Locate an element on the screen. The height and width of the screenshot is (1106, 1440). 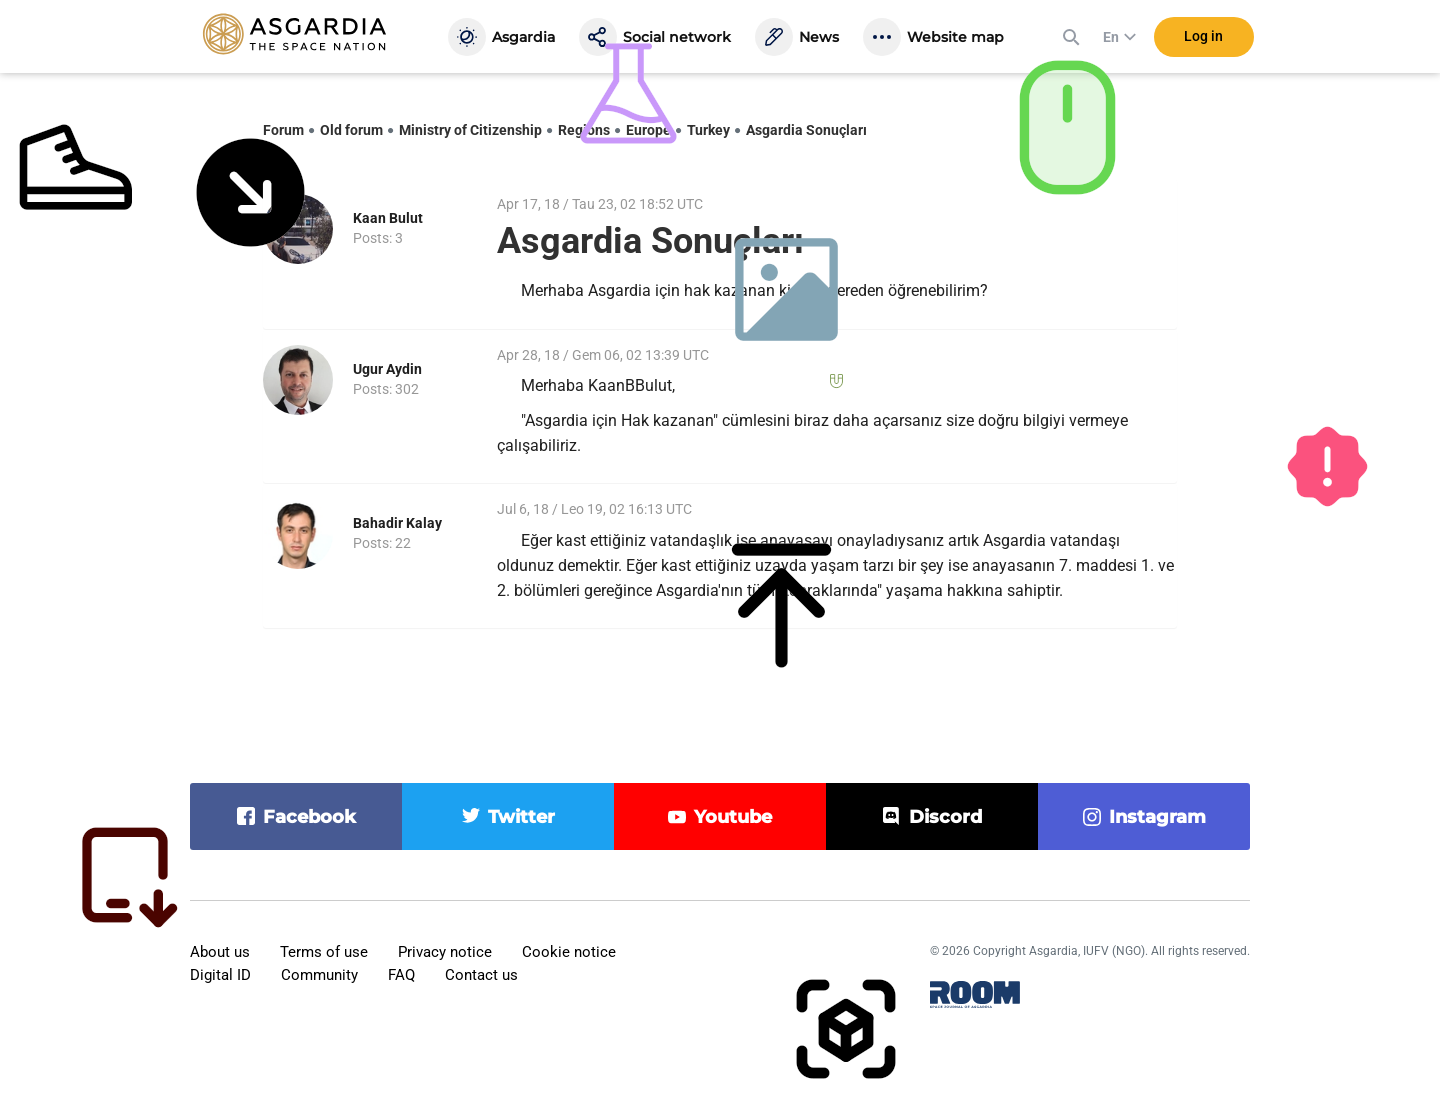
adjust mouse or cursor settings is located at coordinates (1067, 127).